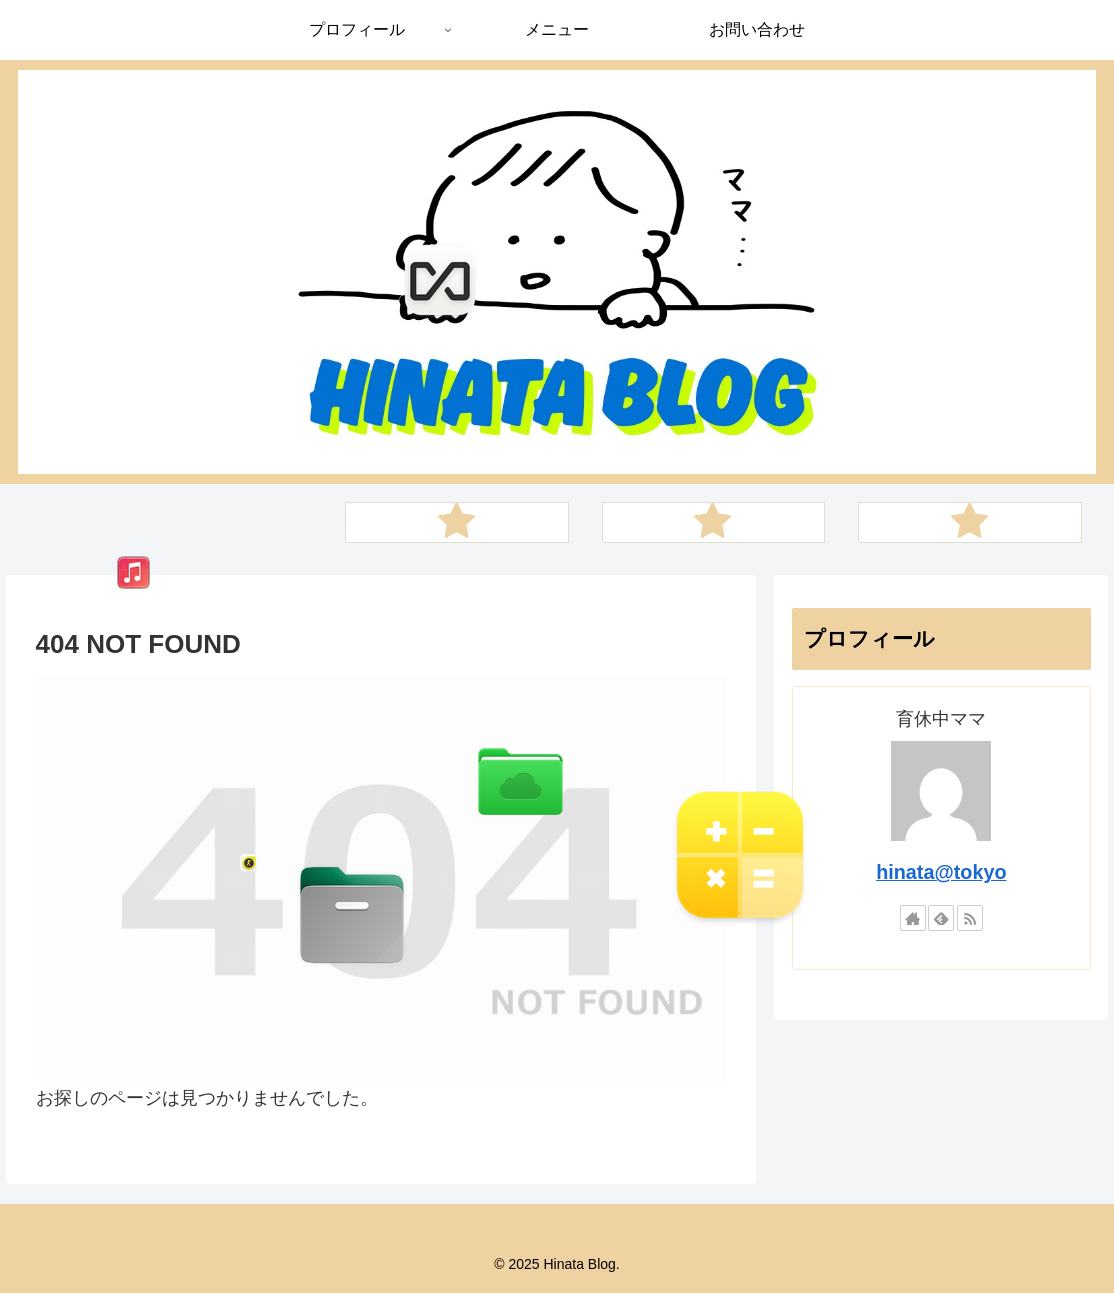  Describe the element at coordinates (740, 855) in the screenshot. I see `open pcb calculator app` at that location.